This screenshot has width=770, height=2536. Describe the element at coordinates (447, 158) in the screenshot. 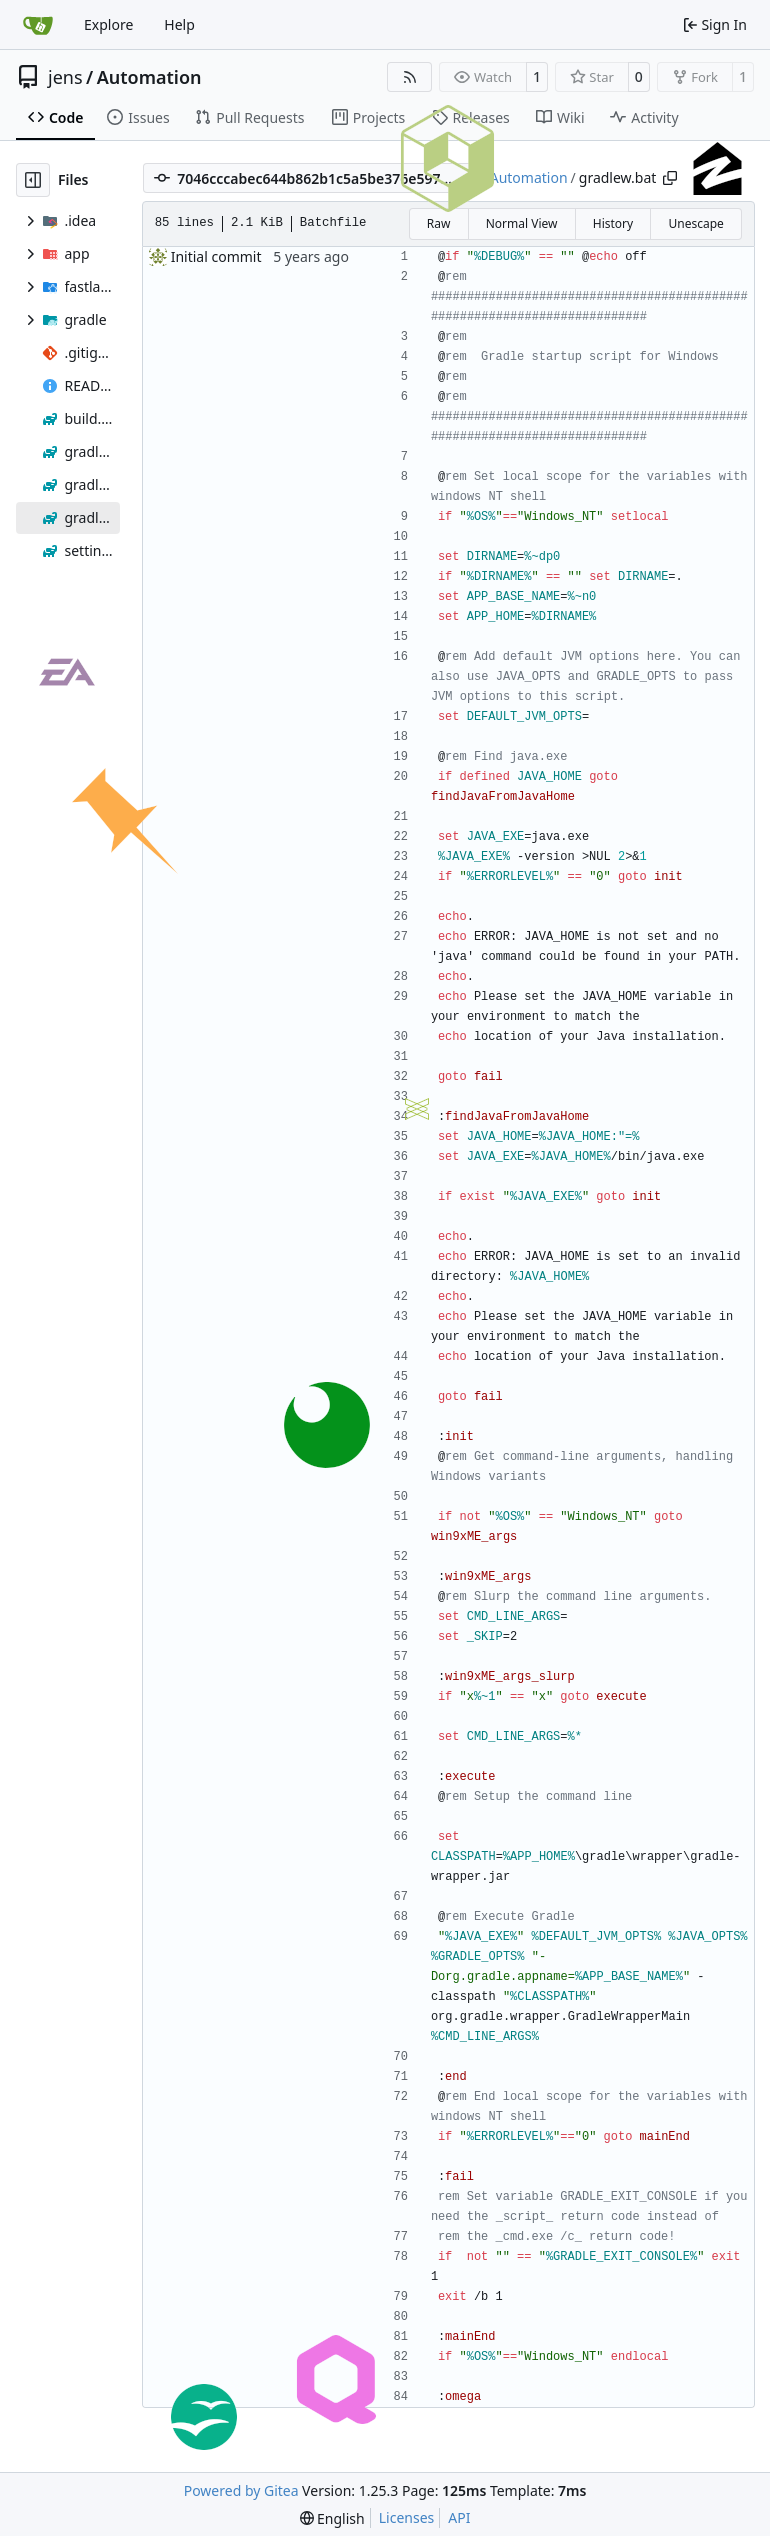

I see `blueprint app logo` at that location.